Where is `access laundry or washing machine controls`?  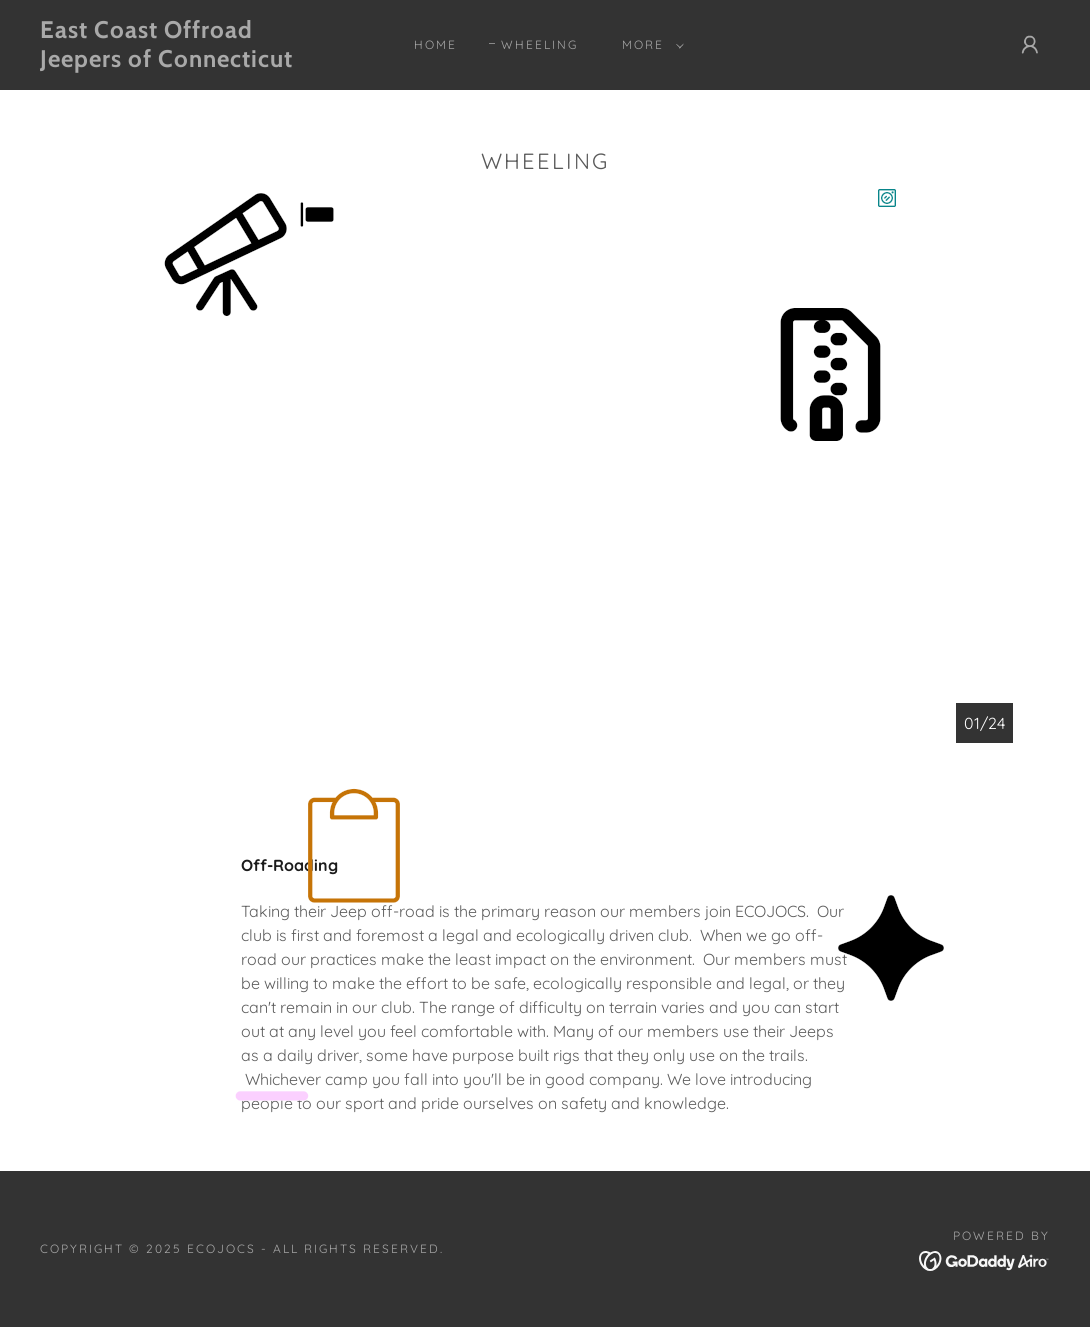 access laundry or washing machine controls is located at coordinates (887, 198).